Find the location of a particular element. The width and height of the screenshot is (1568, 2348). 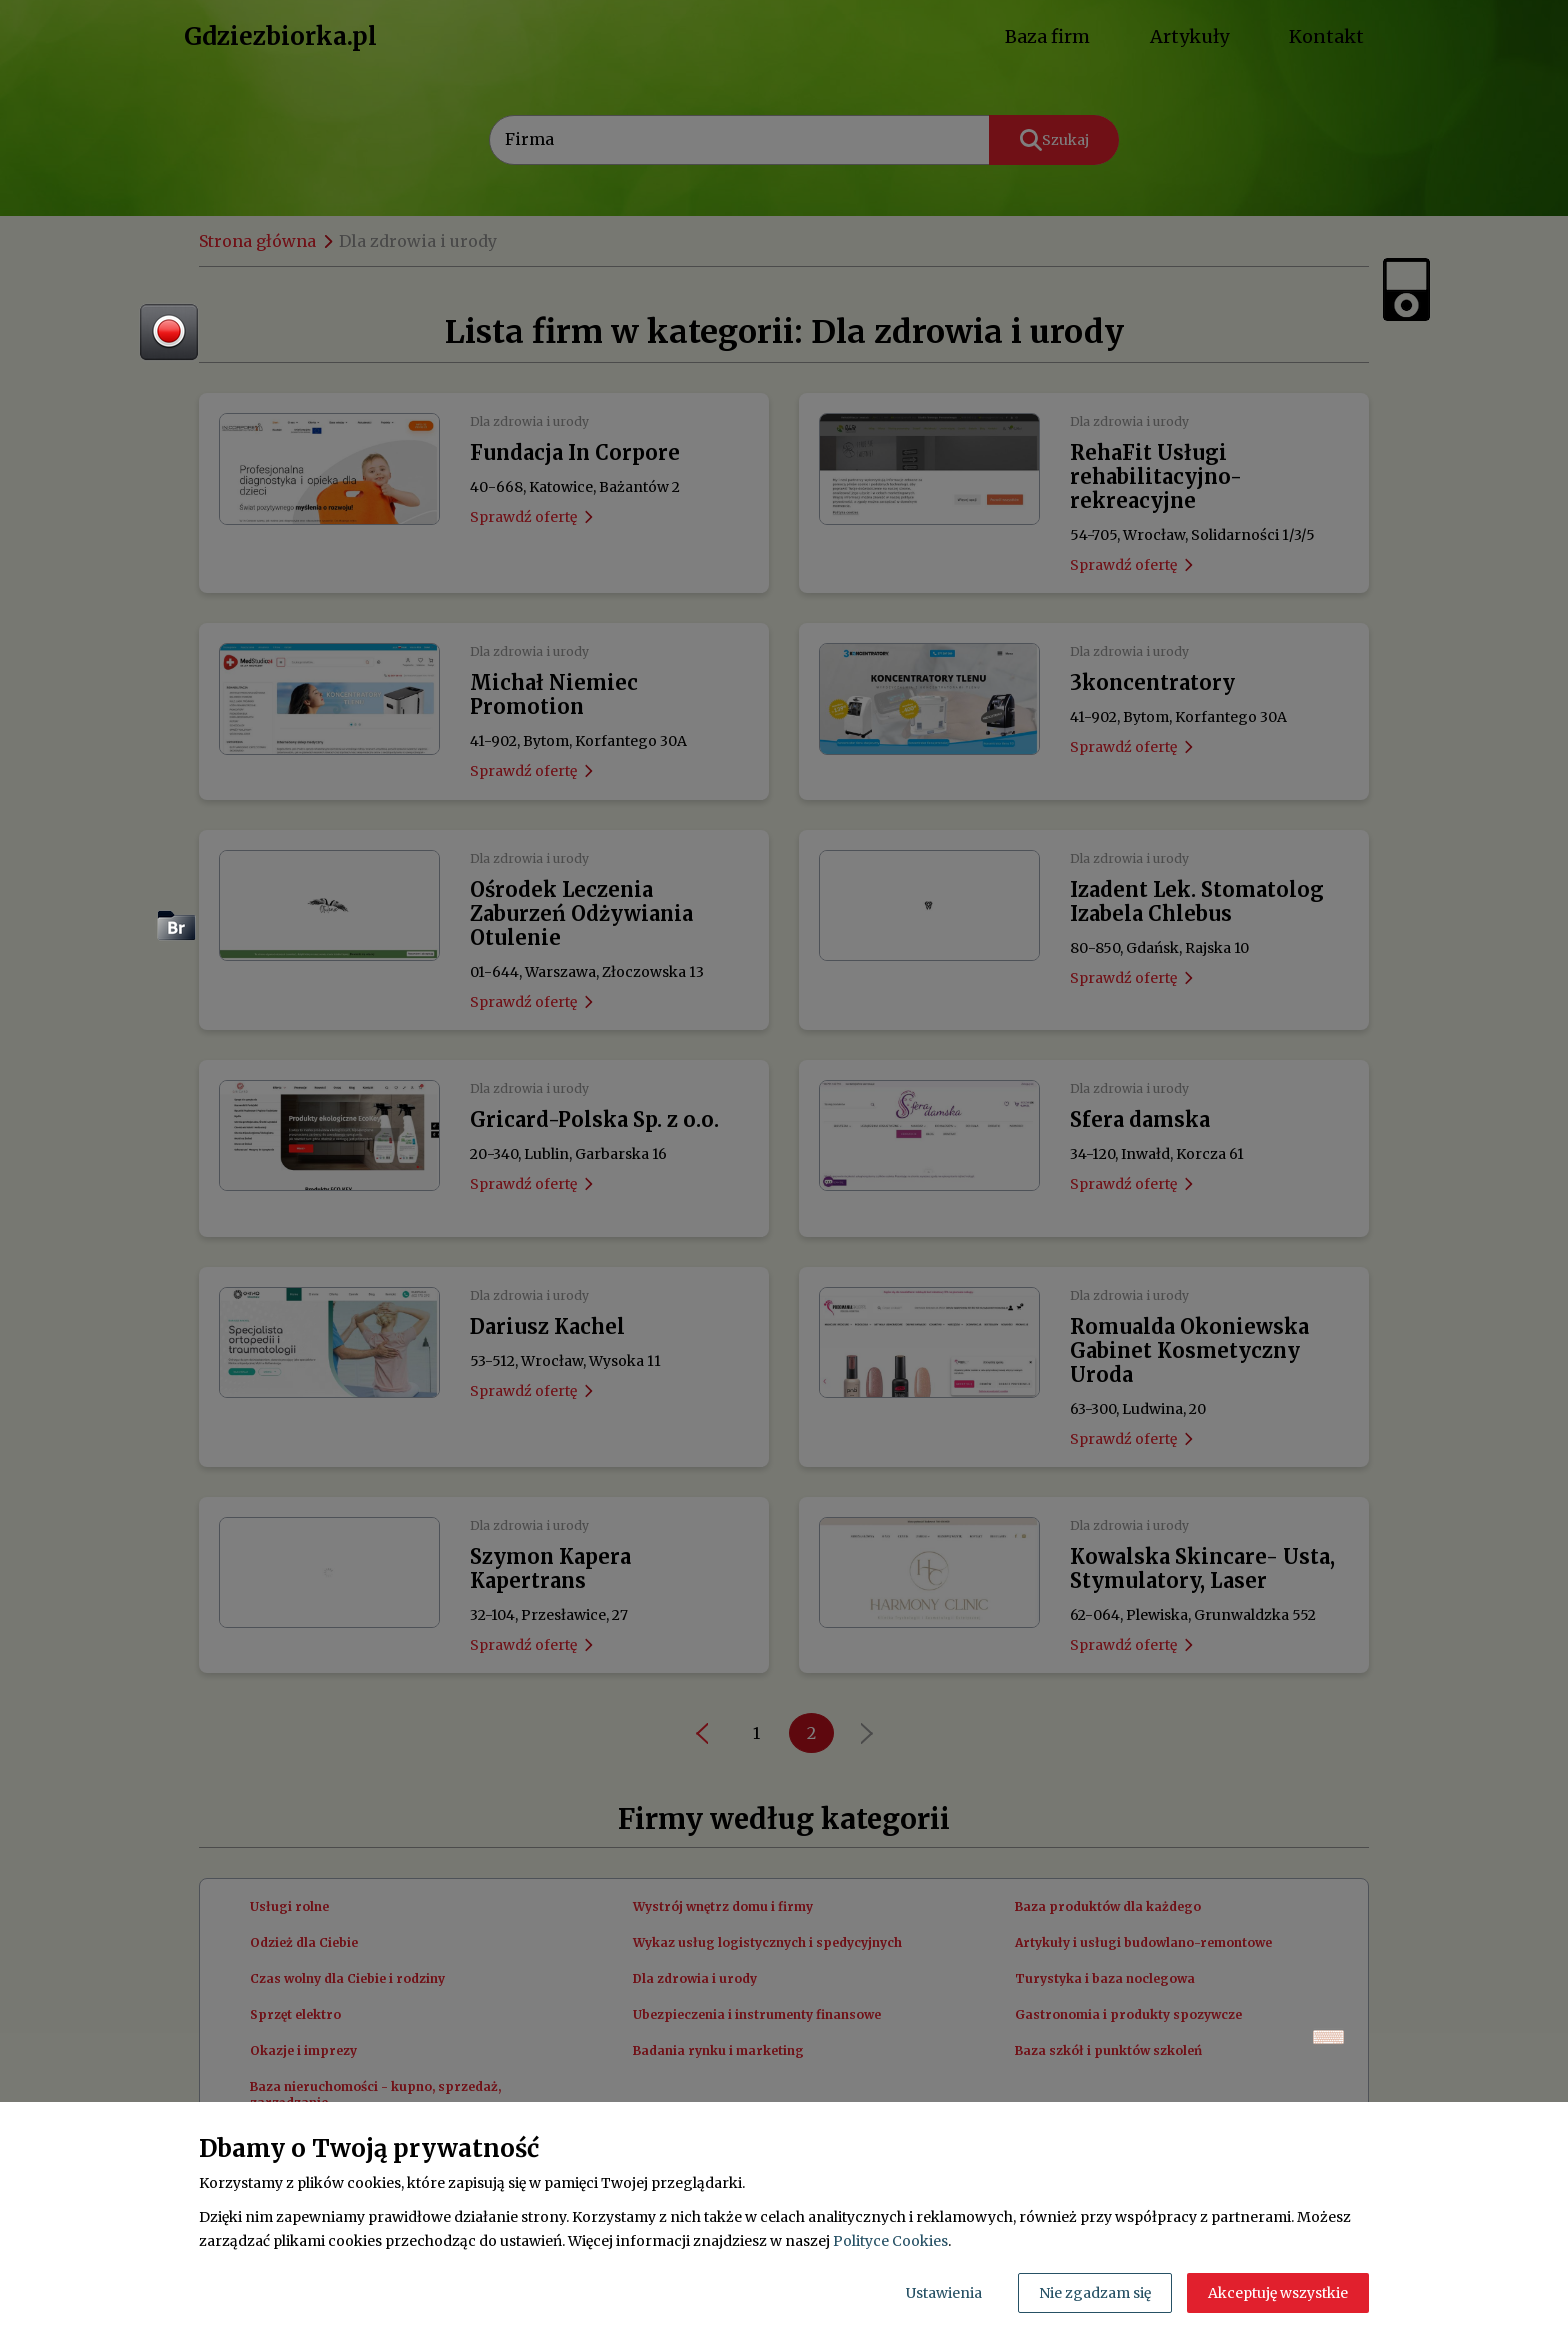

iPod Nano device in sidebar is located at coordinates (1406, 289).